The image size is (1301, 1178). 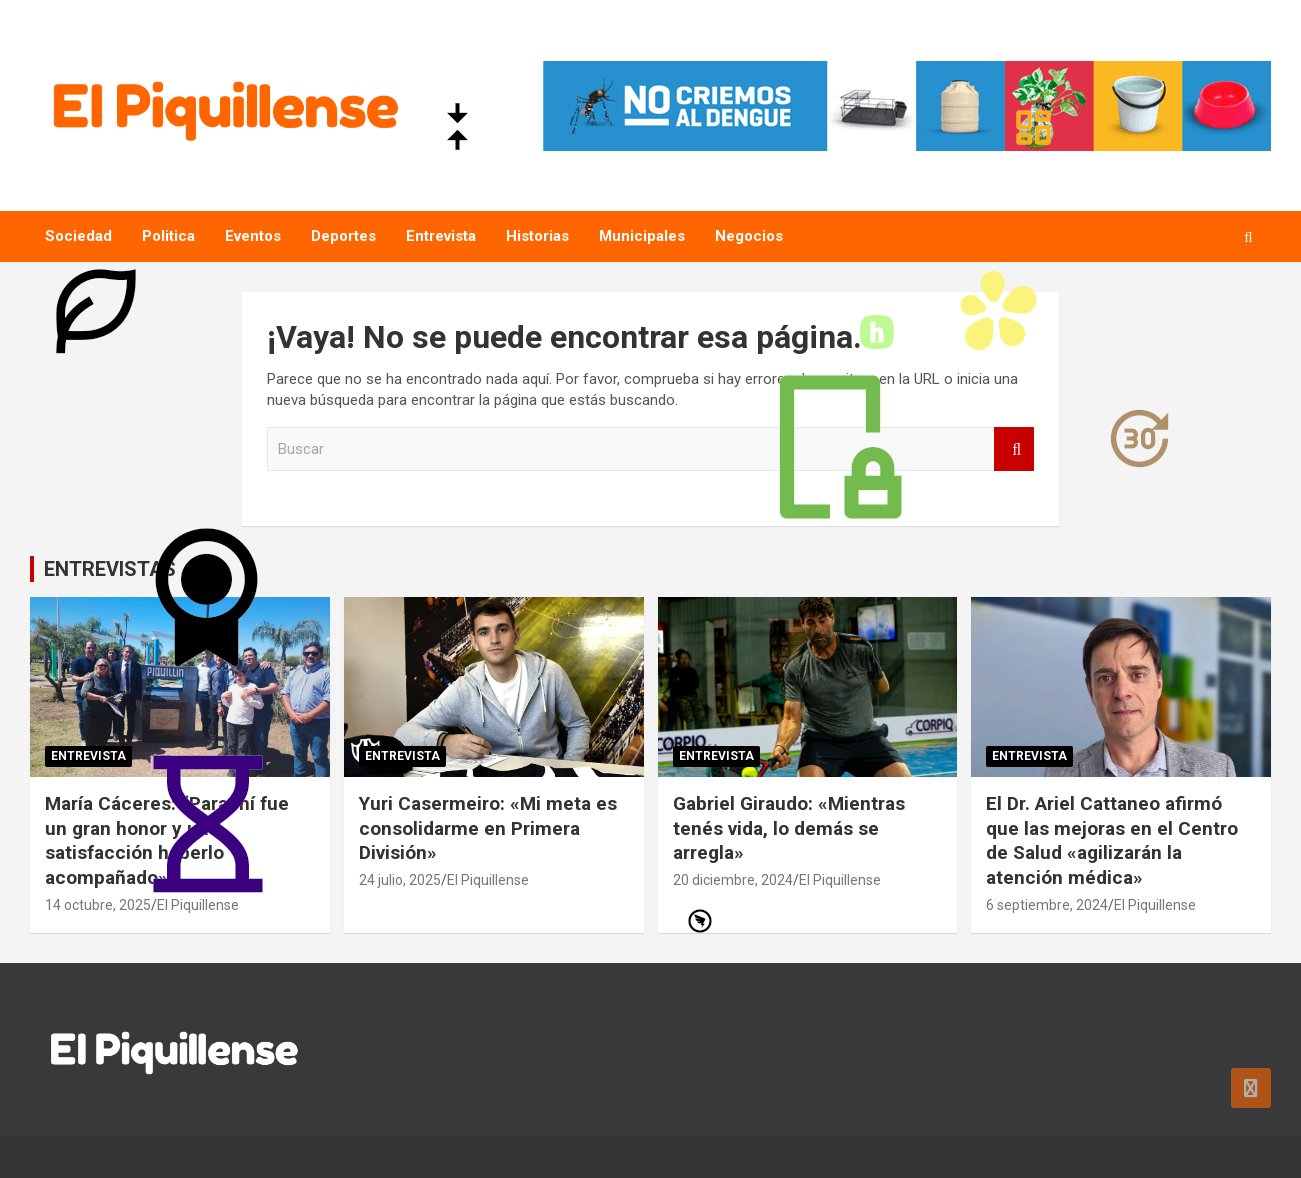 I want to click on skip forward 30 seconds, so click(x=1139, y=438).